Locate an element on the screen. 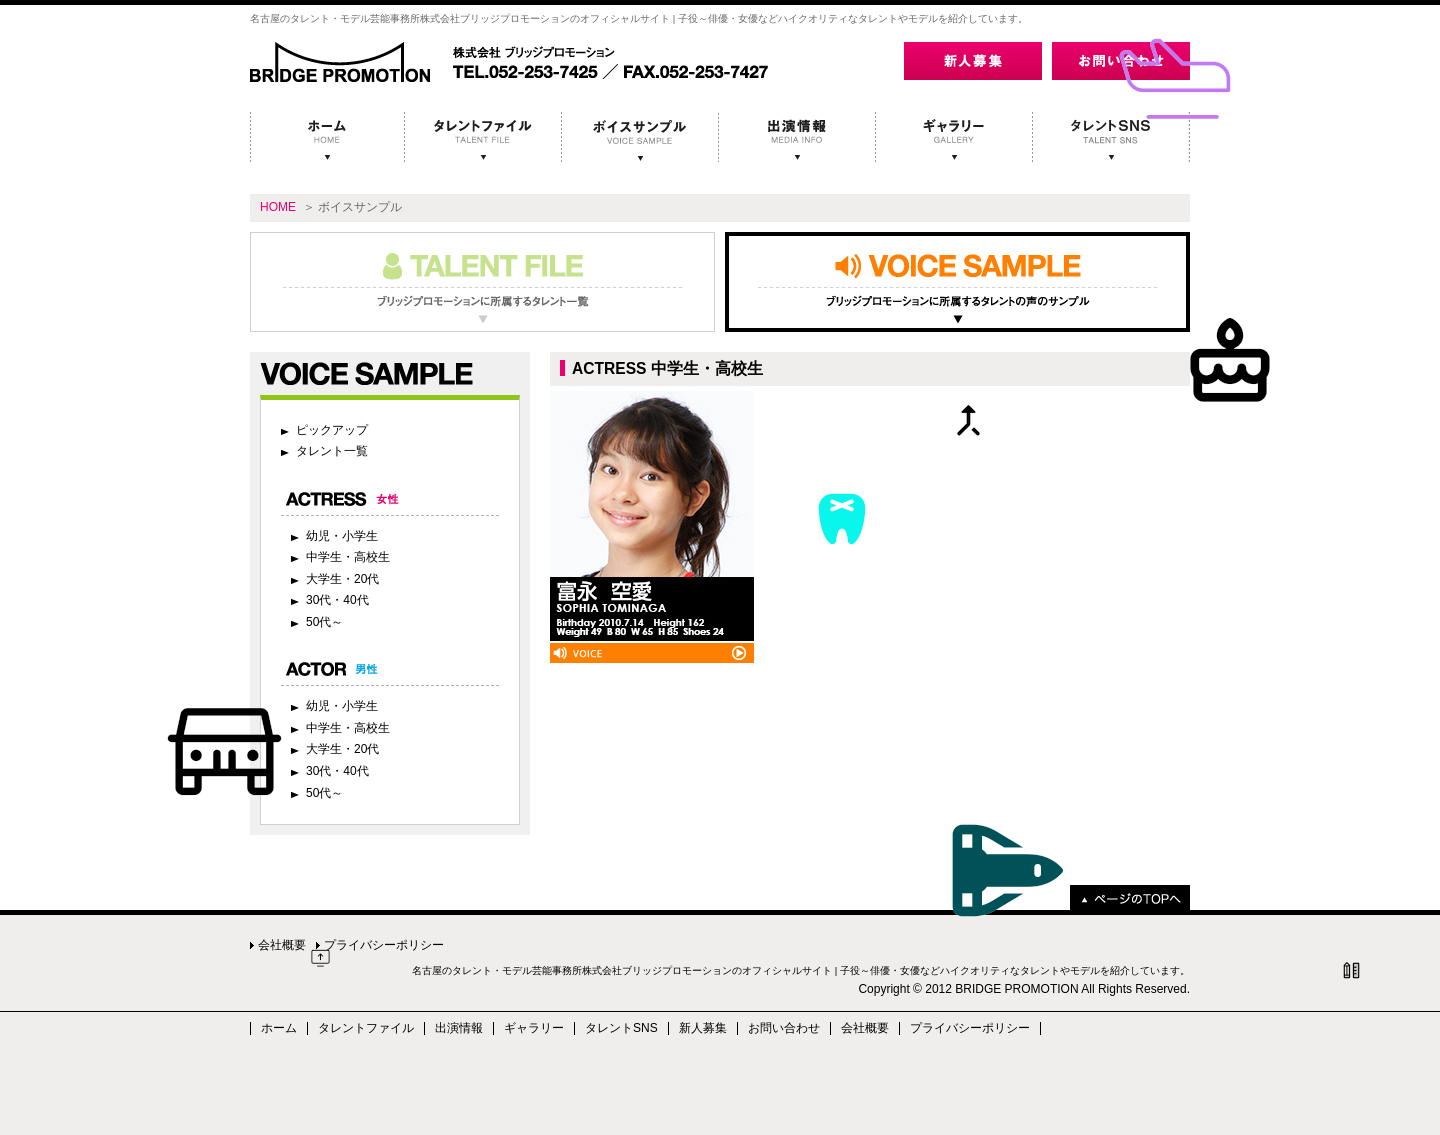  upload file to display or screen is located at coordinates (320, 957).